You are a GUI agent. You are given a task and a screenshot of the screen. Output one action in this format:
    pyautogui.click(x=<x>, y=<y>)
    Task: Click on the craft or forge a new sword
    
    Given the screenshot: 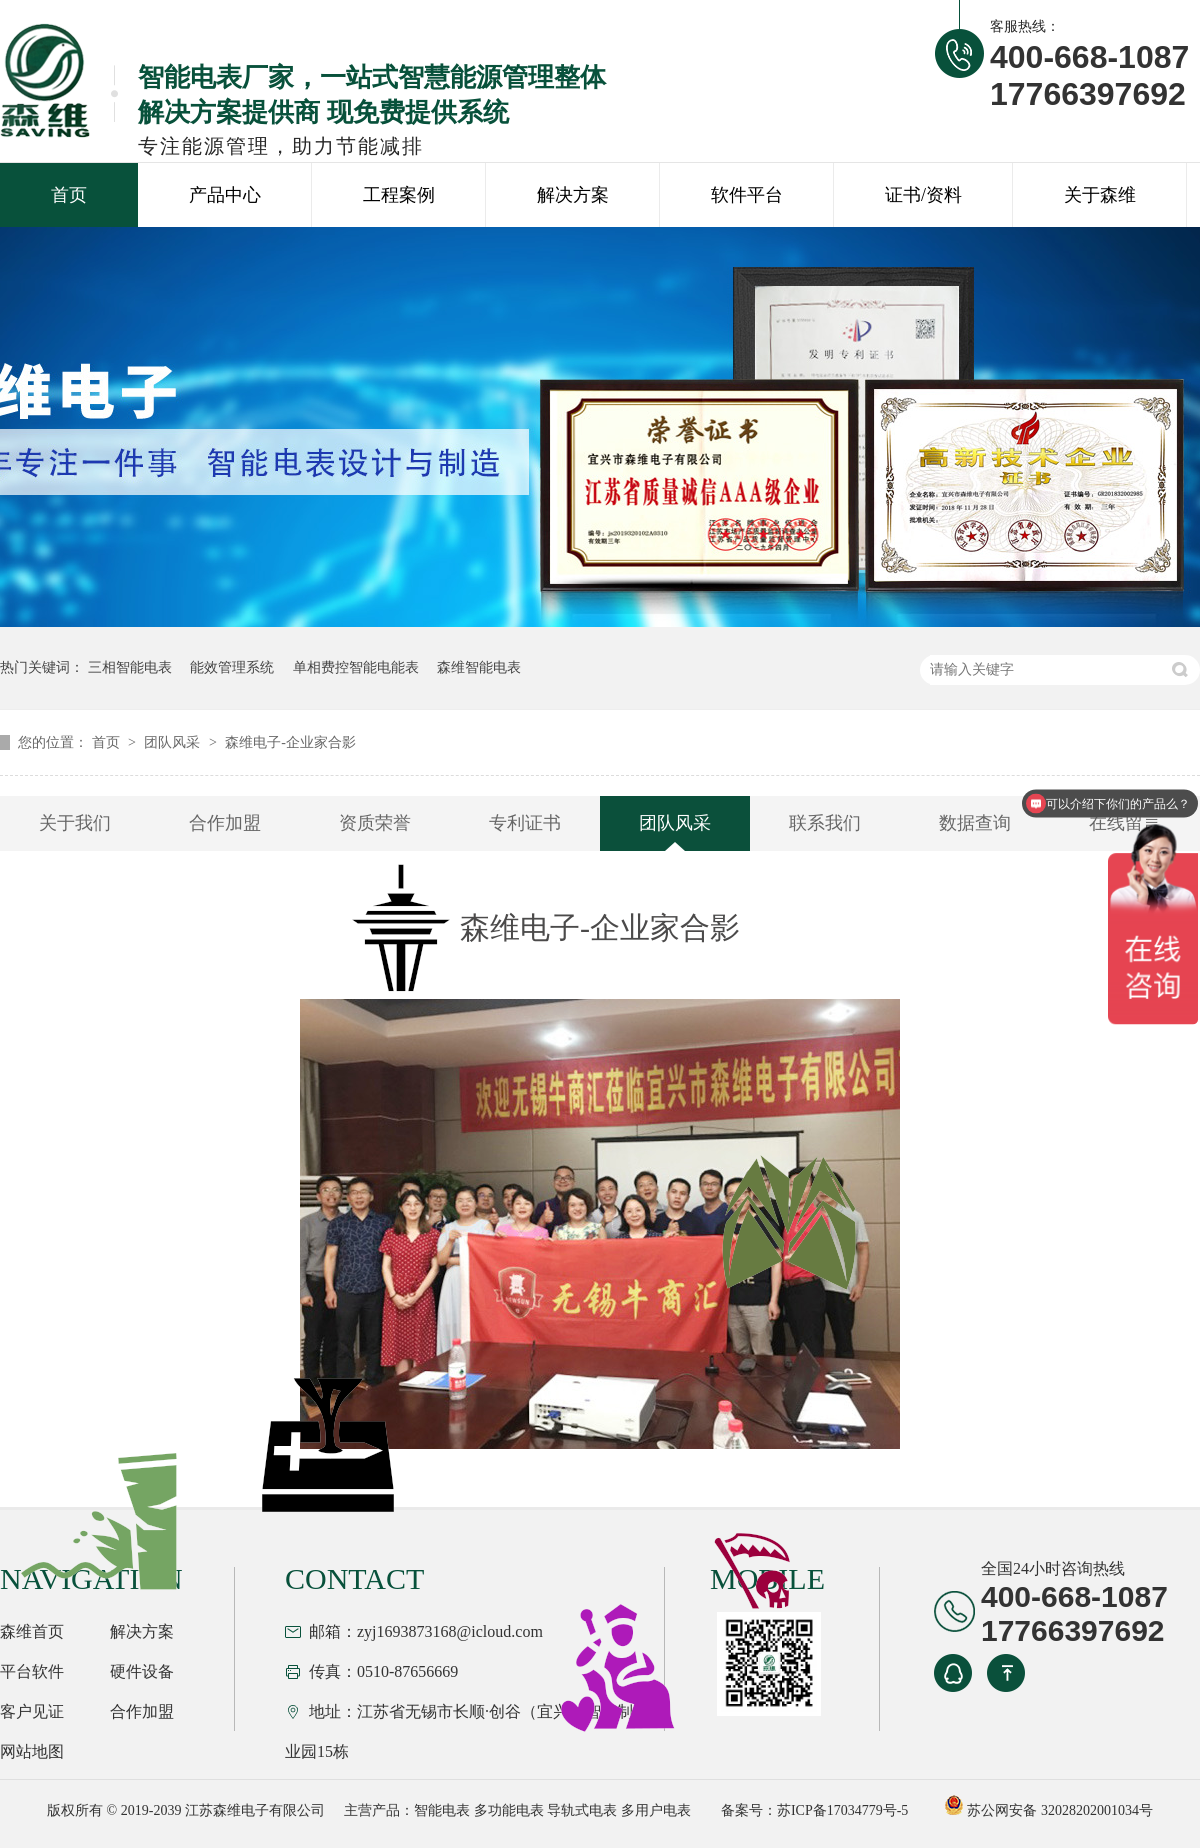 What is the action you would take?
    pyautogui.click(x=328, y=1446)
    